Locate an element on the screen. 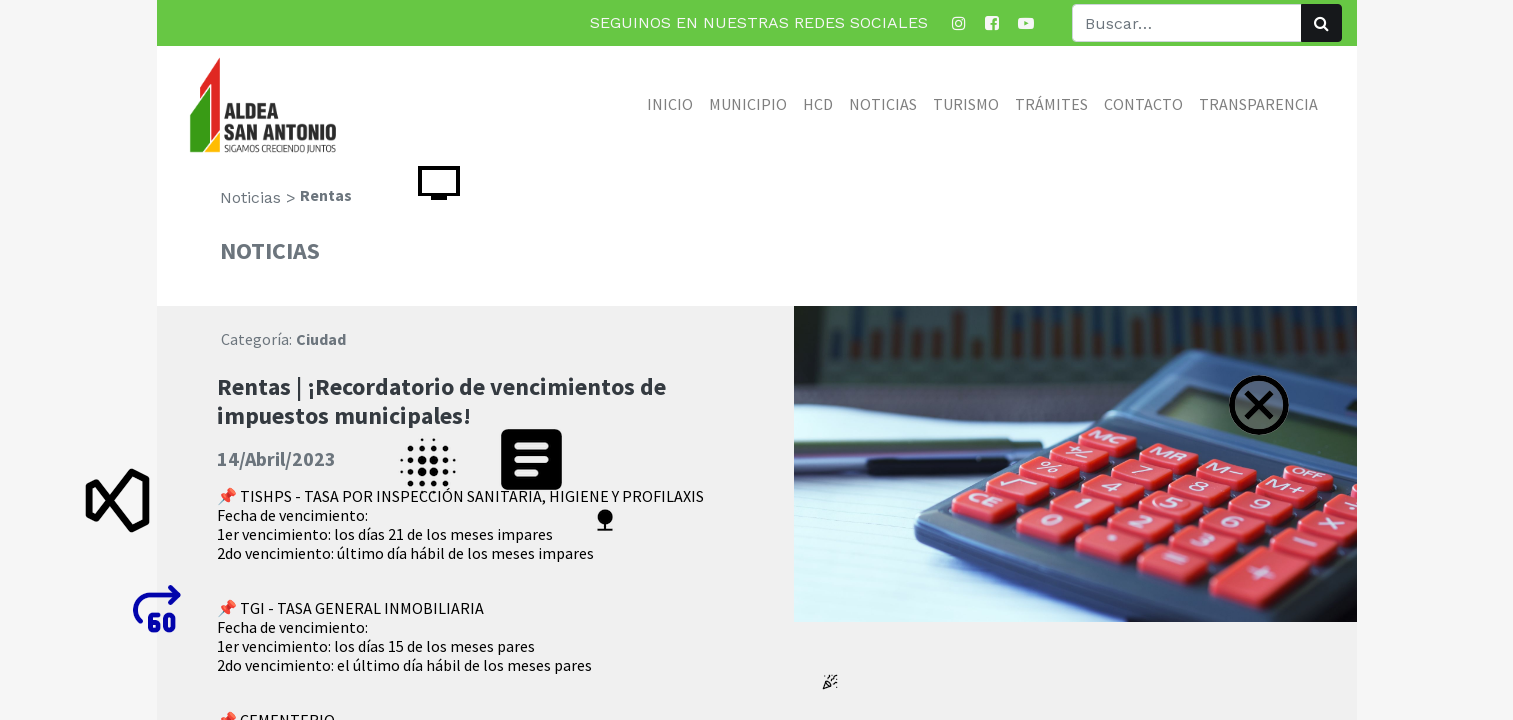 The height and width of the screenshot is (720, 1513). open visual studio application is located at coordinates (117, 500).